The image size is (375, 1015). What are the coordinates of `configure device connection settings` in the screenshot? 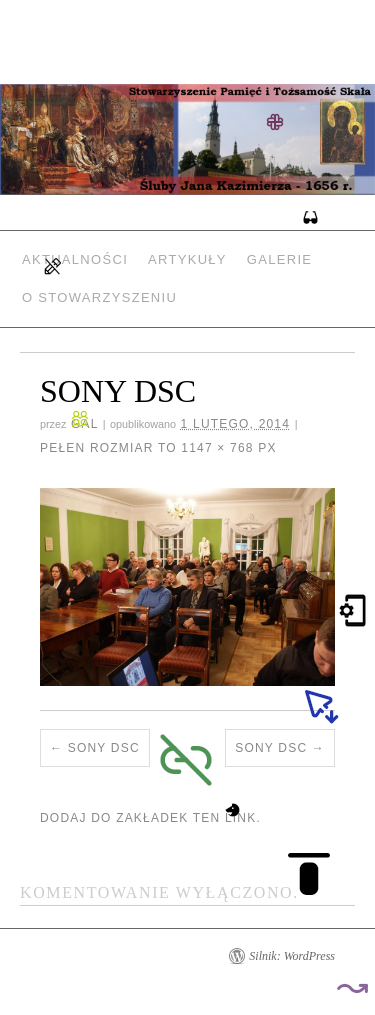 It's located at (352, 610).